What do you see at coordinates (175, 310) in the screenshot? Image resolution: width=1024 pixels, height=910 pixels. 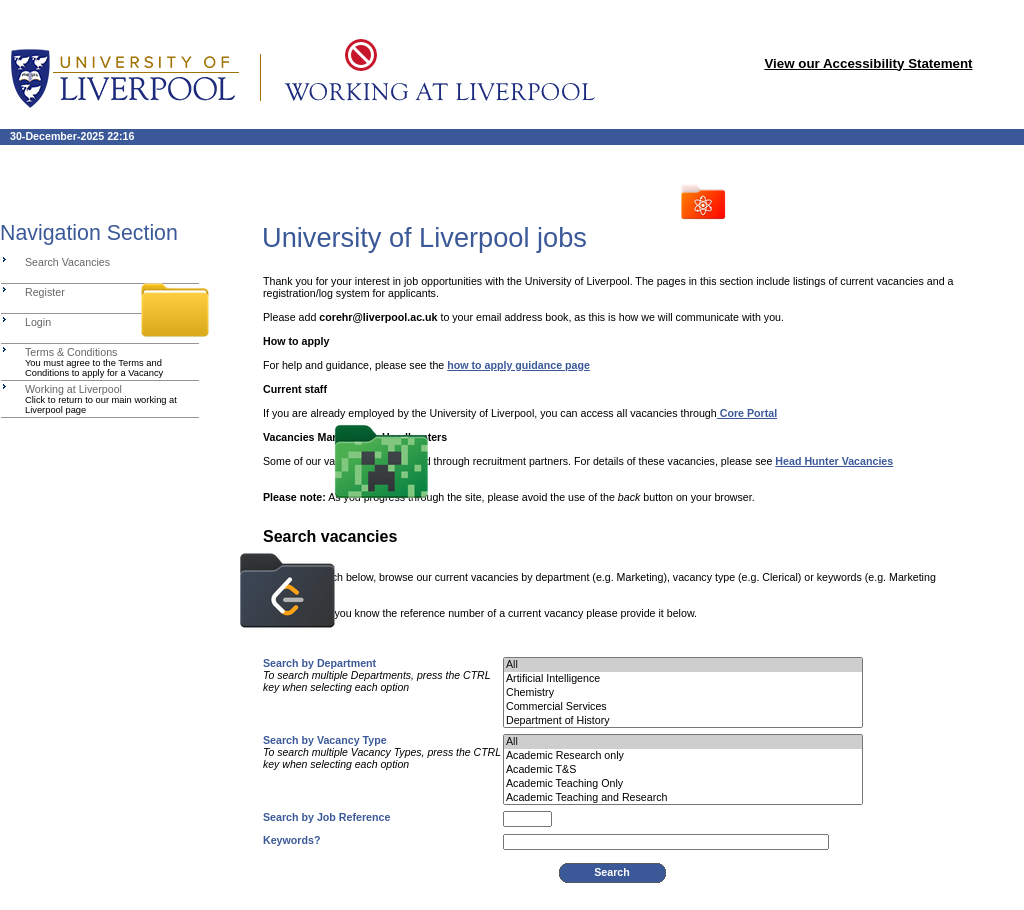 I see `open folder to view files` at bounding box center [175, 310].